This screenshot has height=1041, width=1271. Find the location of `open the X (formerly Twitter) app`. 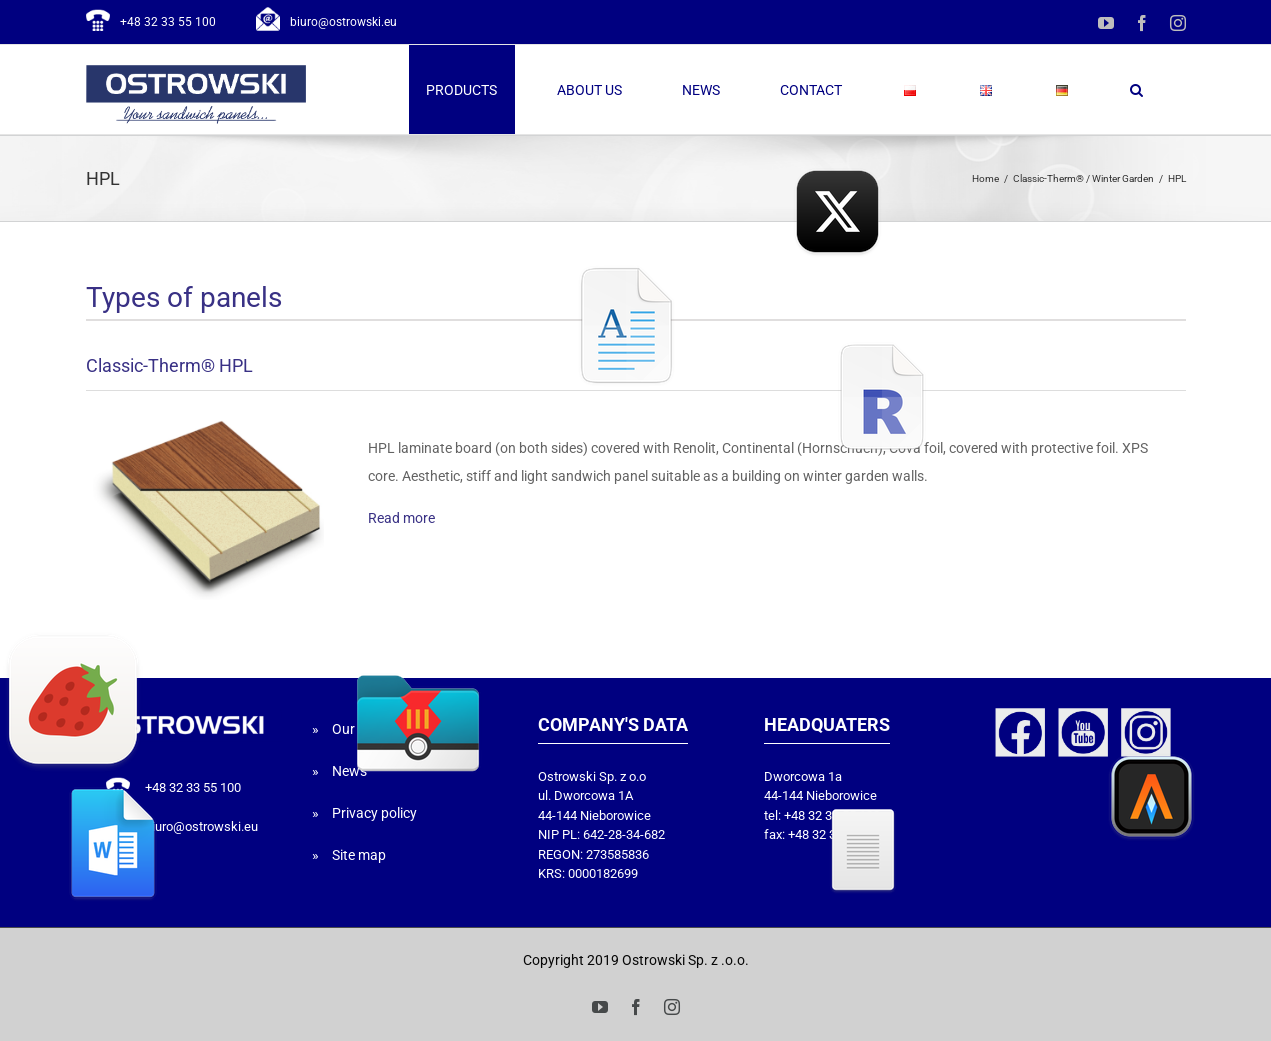

open the X (formerly Twitter) app is located at coordinates (837, 211).